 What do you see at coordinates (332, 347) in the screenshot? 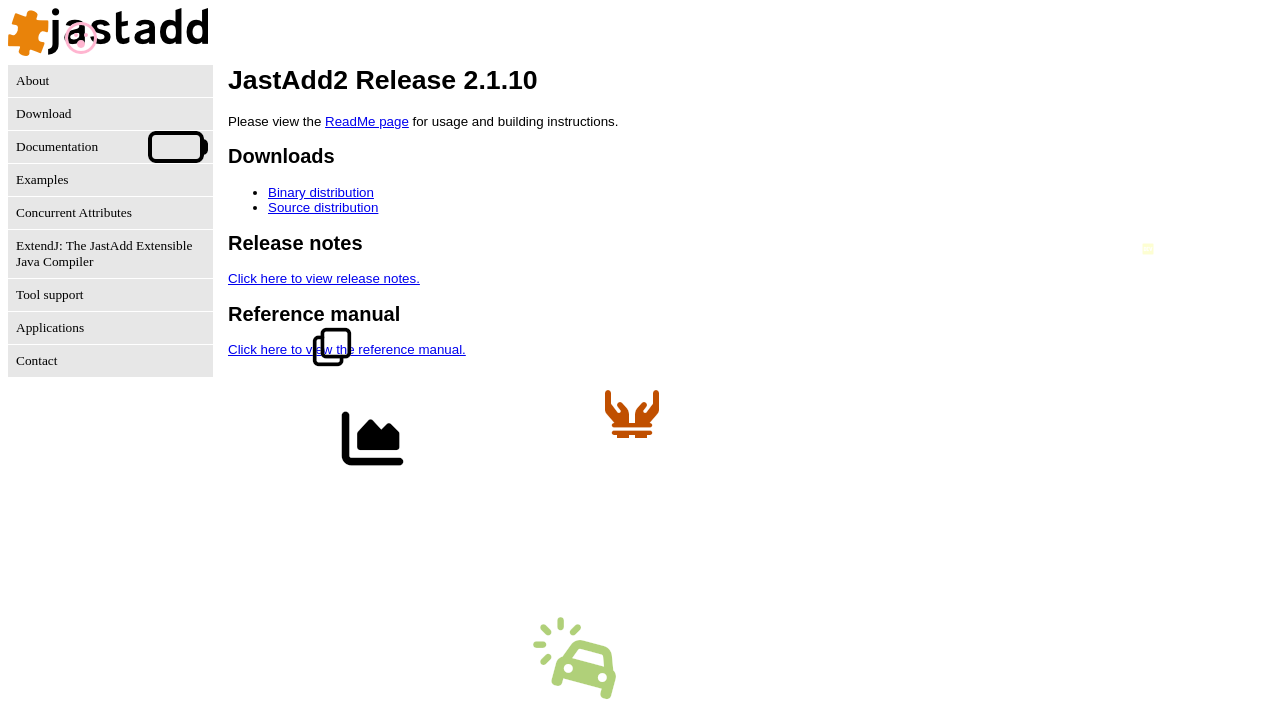
I see `view multiple items or layers` at bounding box center [332, 347].